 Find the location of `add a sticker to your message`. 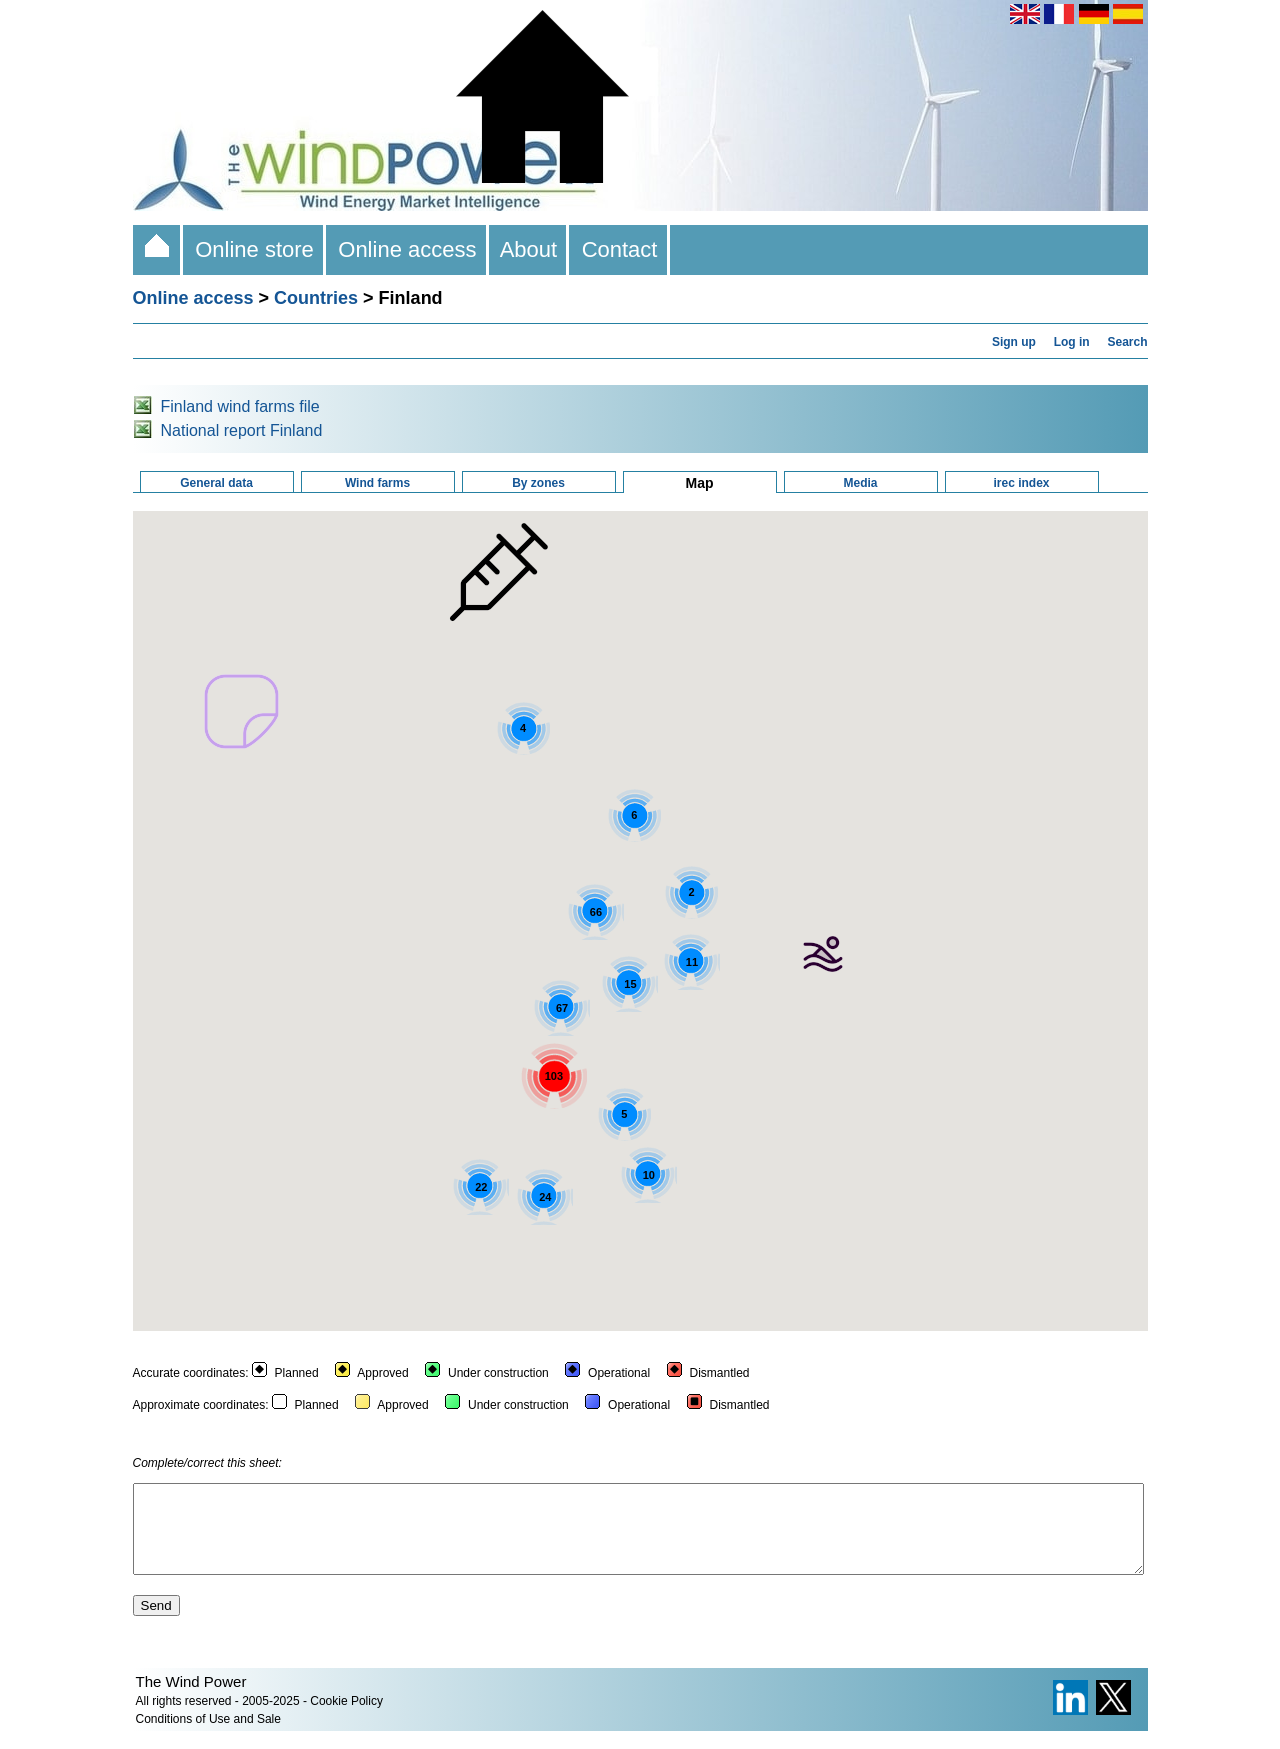

add a sticker to your message is located at coordinates (241, 711).